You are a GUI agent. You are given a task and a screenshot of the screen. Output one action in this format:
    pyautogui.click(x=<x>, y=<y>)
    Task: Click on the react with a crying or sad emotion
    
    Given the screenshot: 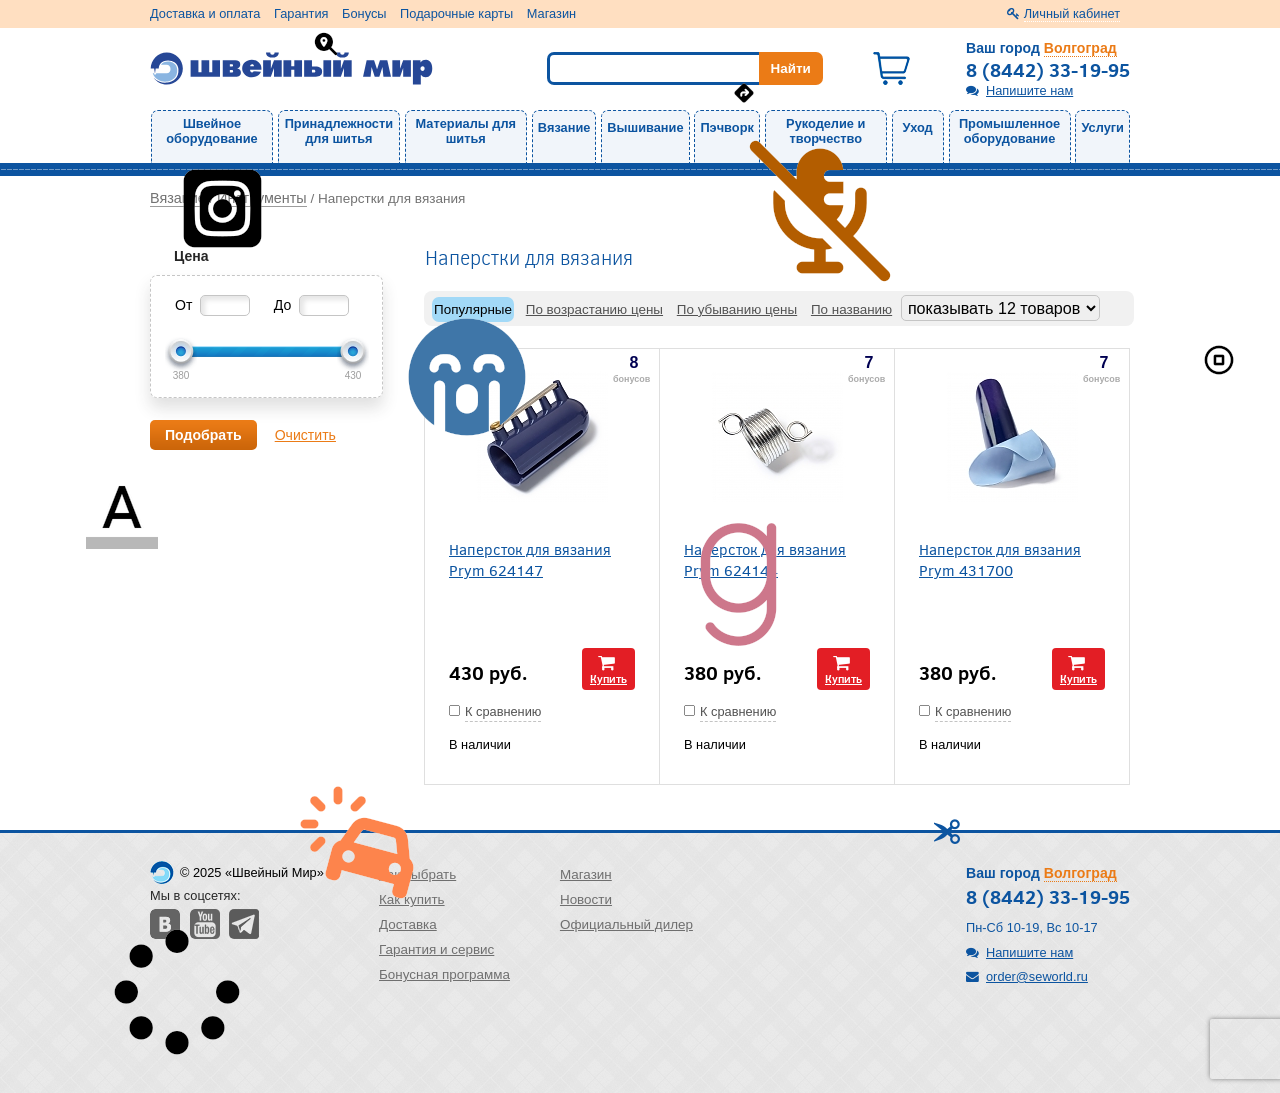 What is the action you would take?
    pyautogui.click(x=467, y=377)
    